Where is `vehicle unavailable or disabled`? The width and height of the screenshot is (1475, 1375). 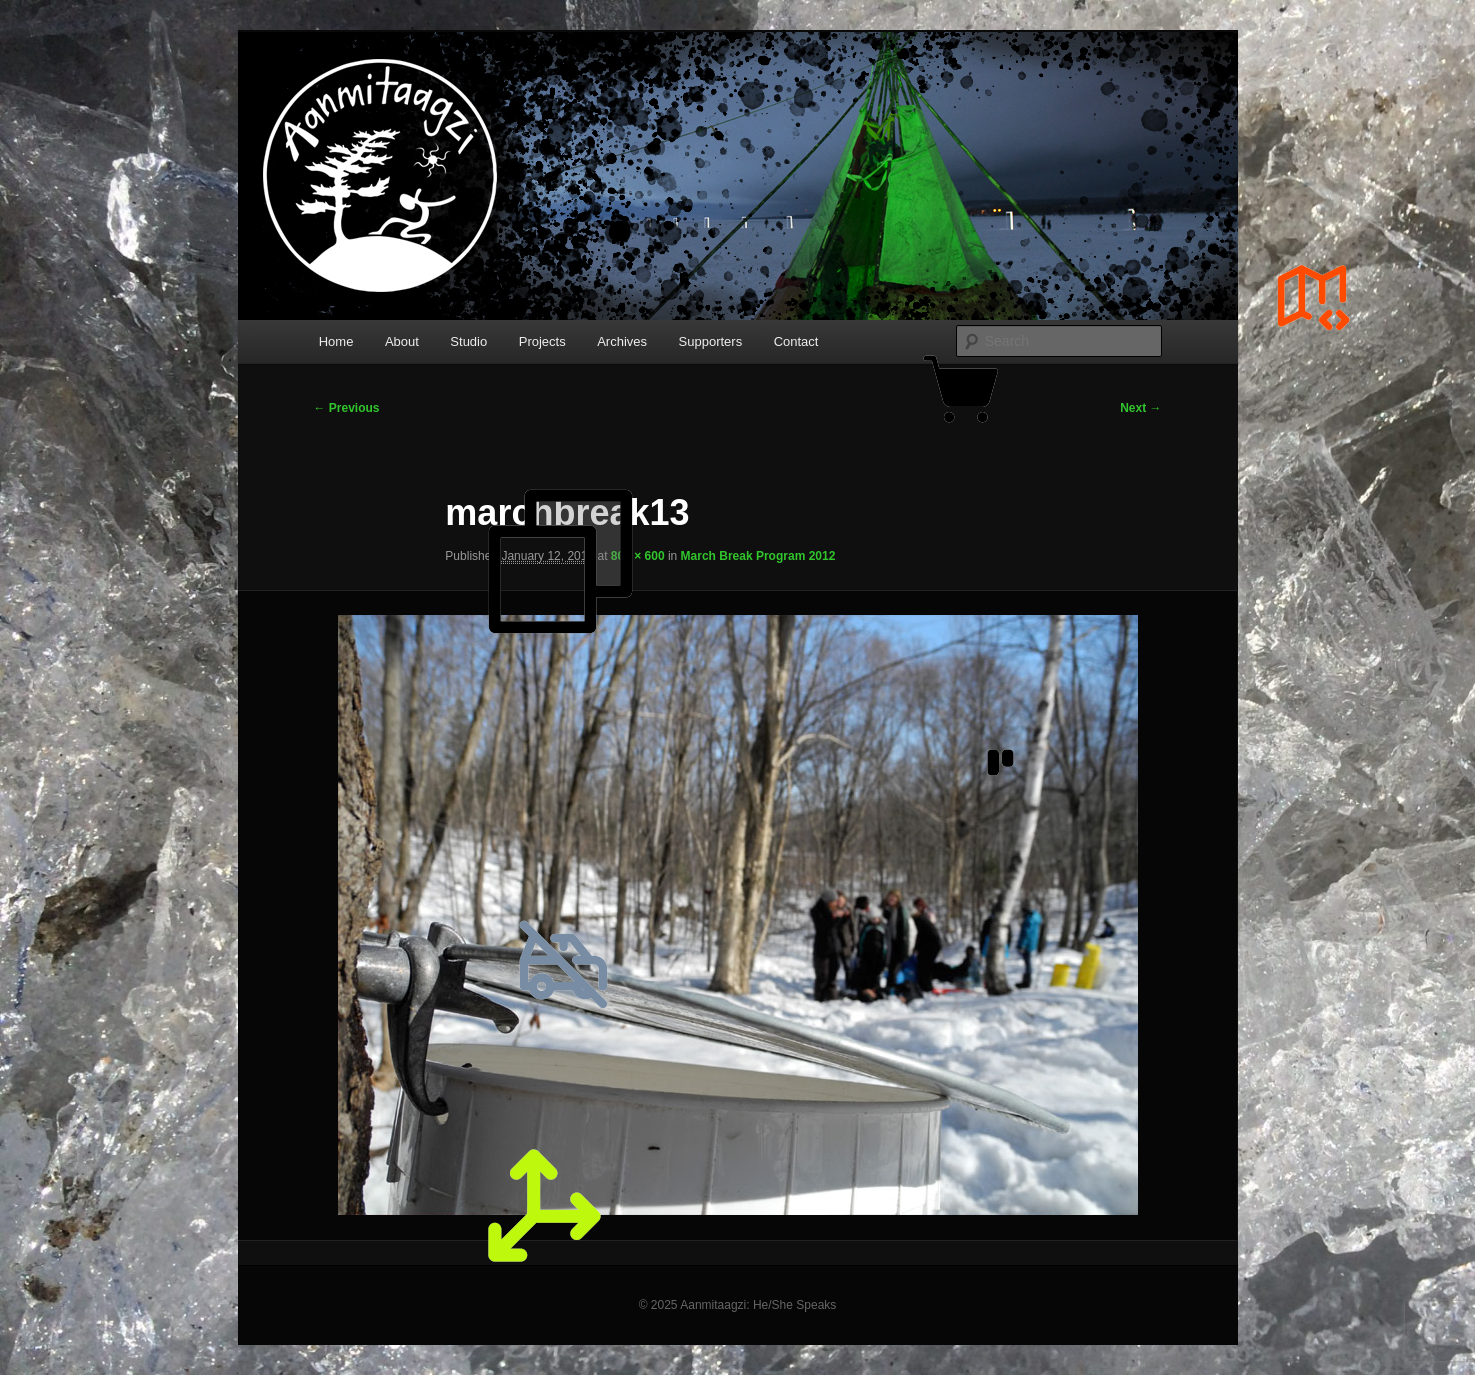 vehicle unavailable or disabled is located at coordinates (563, 964).